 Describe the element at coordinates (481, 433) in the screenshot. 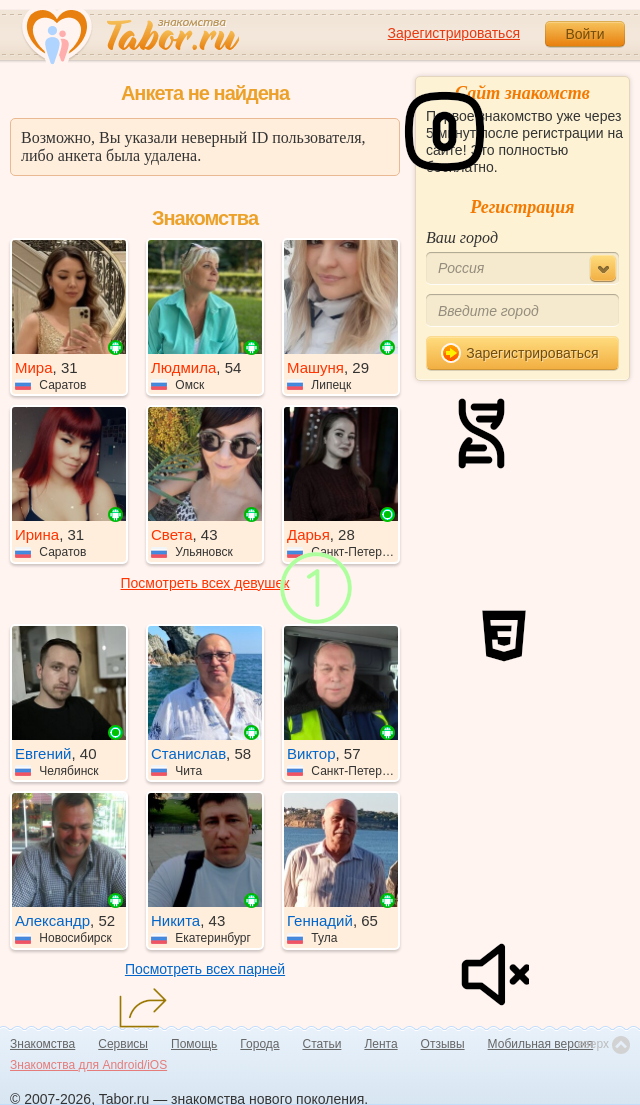

I see `access genetics or biological data` at that location.